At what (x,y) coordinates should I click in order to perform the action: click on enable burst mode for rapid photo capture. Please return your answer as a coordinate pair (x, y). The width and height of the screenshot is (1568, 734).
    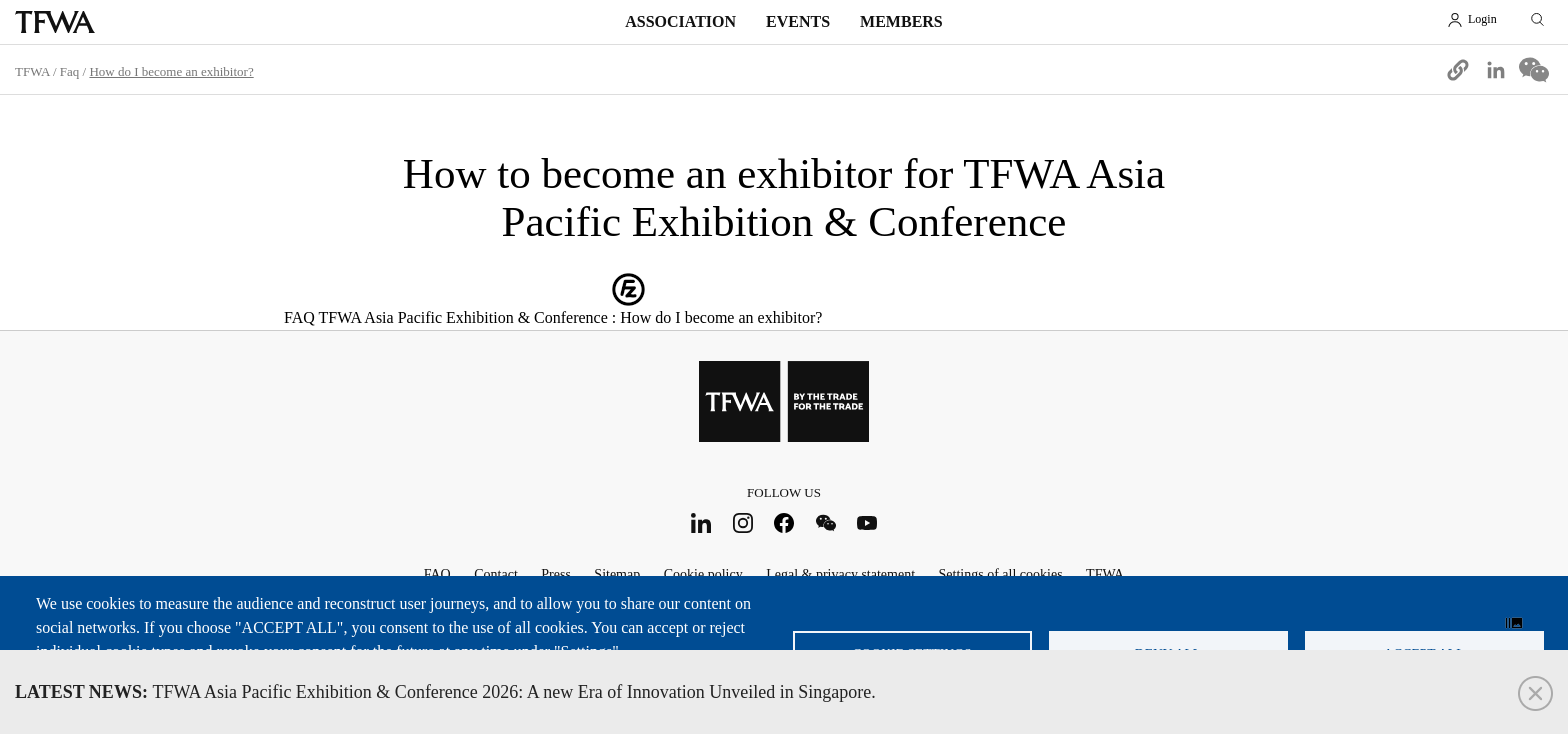
    Looking at the image, I should click on (1514, 623).